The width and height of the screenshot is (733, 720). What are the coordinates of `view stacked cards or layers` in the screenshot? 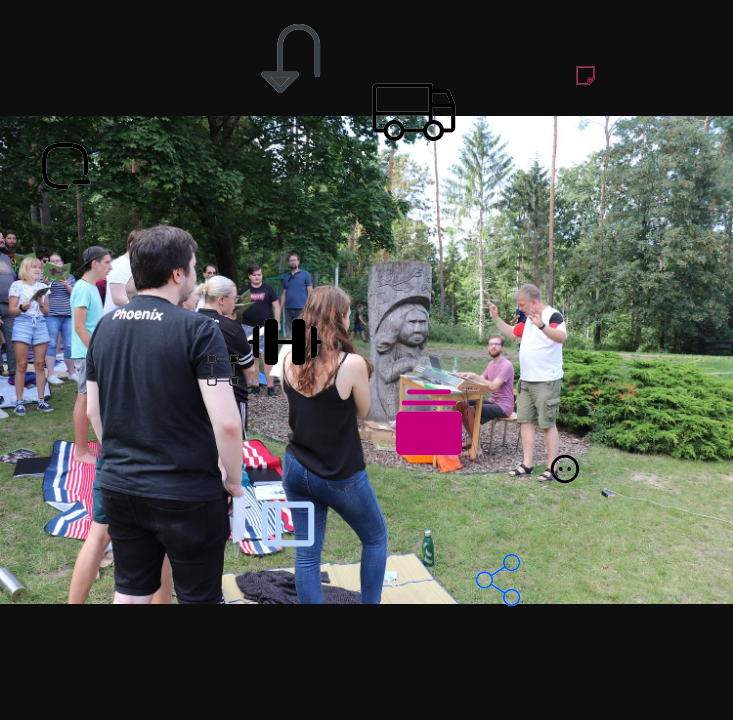 It's located at (429, 425).